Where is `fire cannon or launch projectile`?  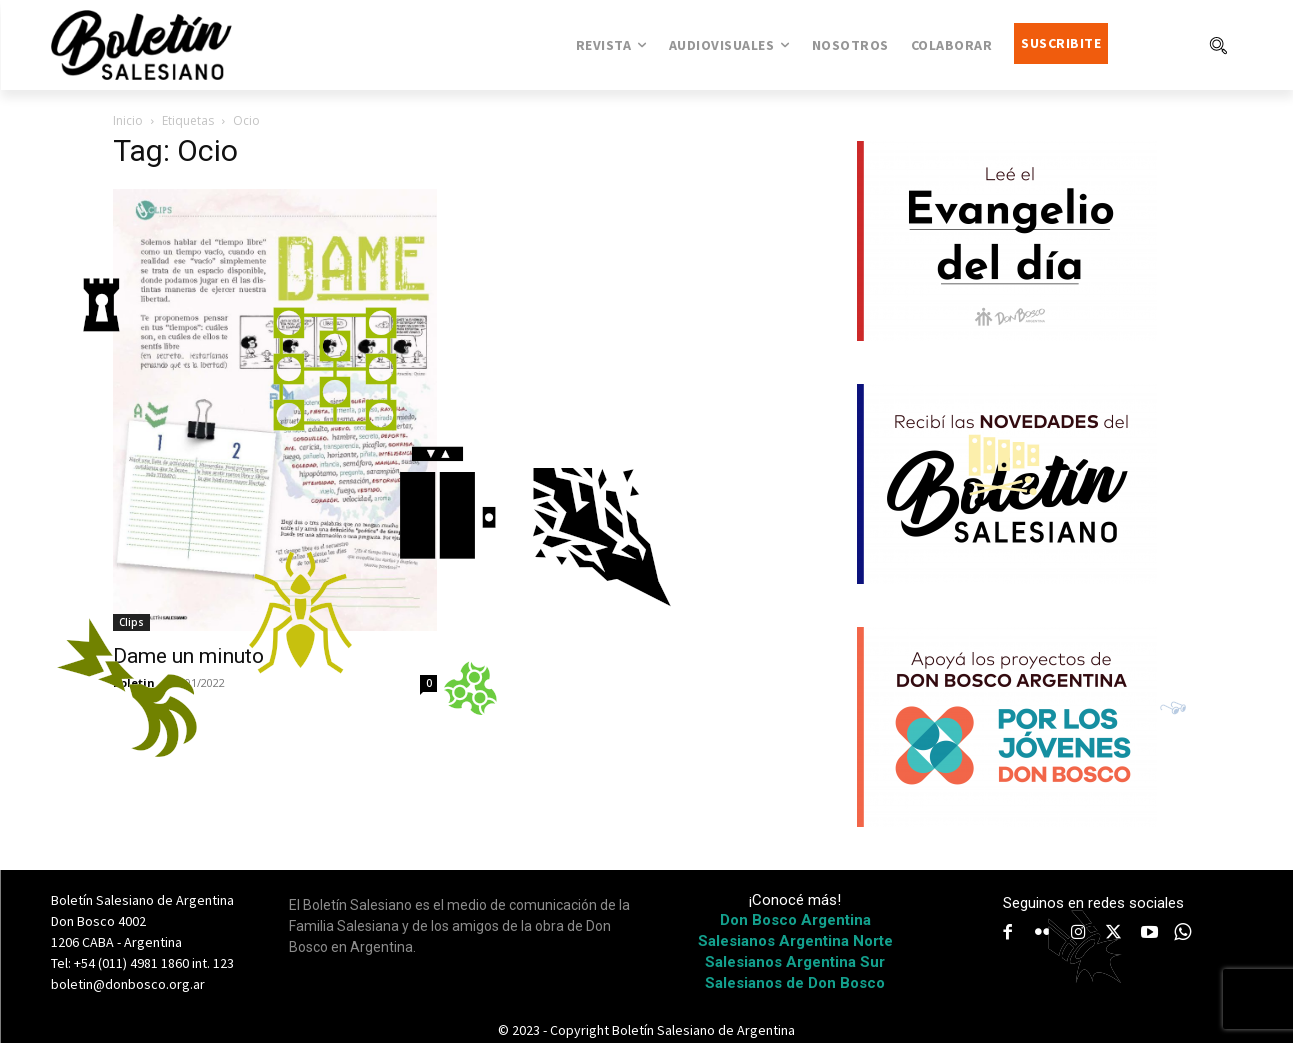
fire cannon or launch projectile is located at coordinates (1084, 947).